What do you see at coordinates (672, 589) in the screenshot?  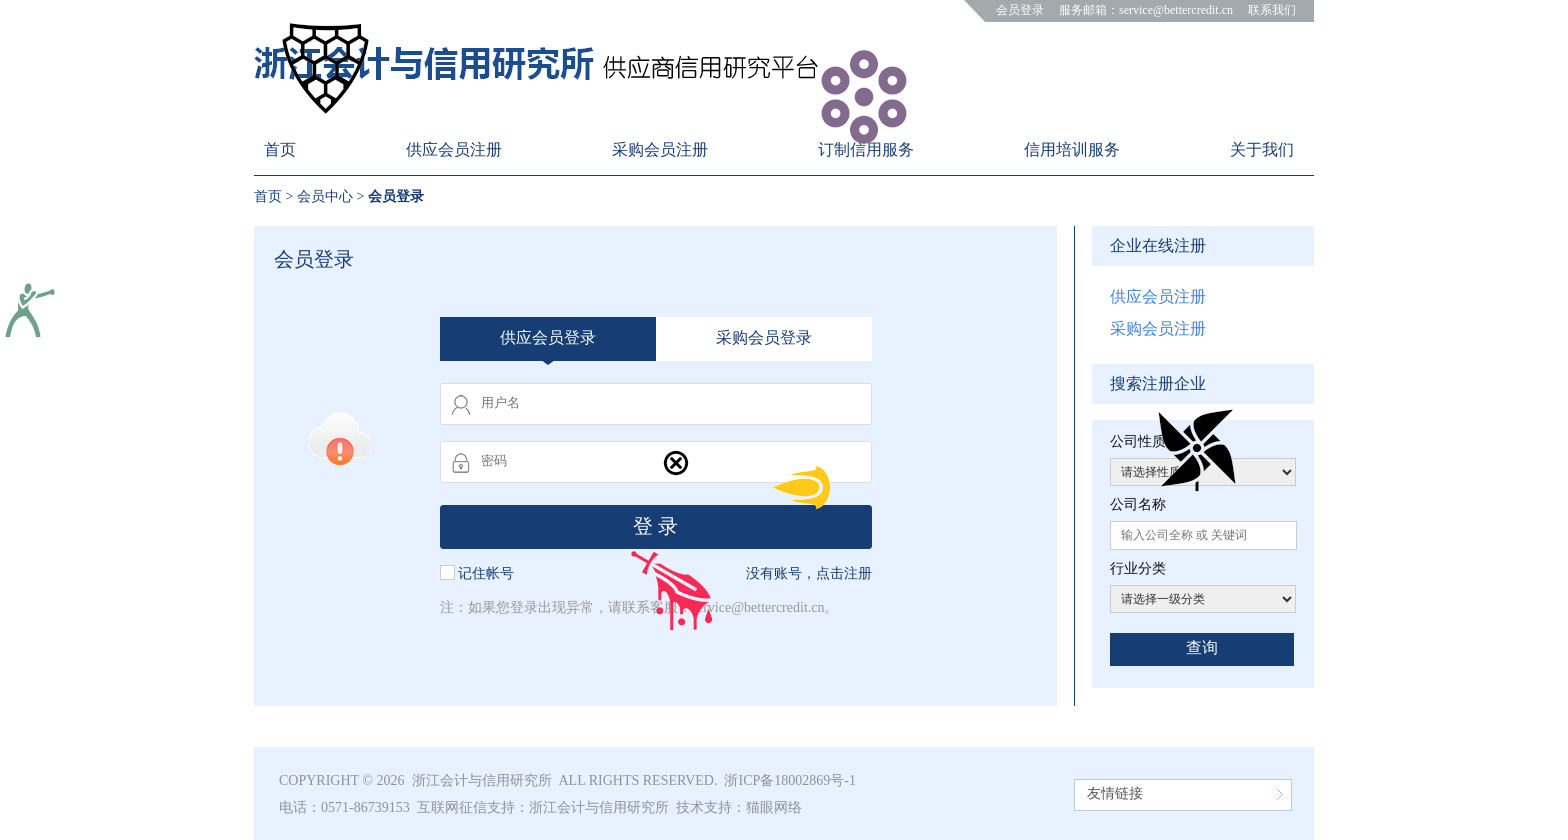 I see `indicates a critical hit or fatal attack in combat` at bounding box center [672, 589].